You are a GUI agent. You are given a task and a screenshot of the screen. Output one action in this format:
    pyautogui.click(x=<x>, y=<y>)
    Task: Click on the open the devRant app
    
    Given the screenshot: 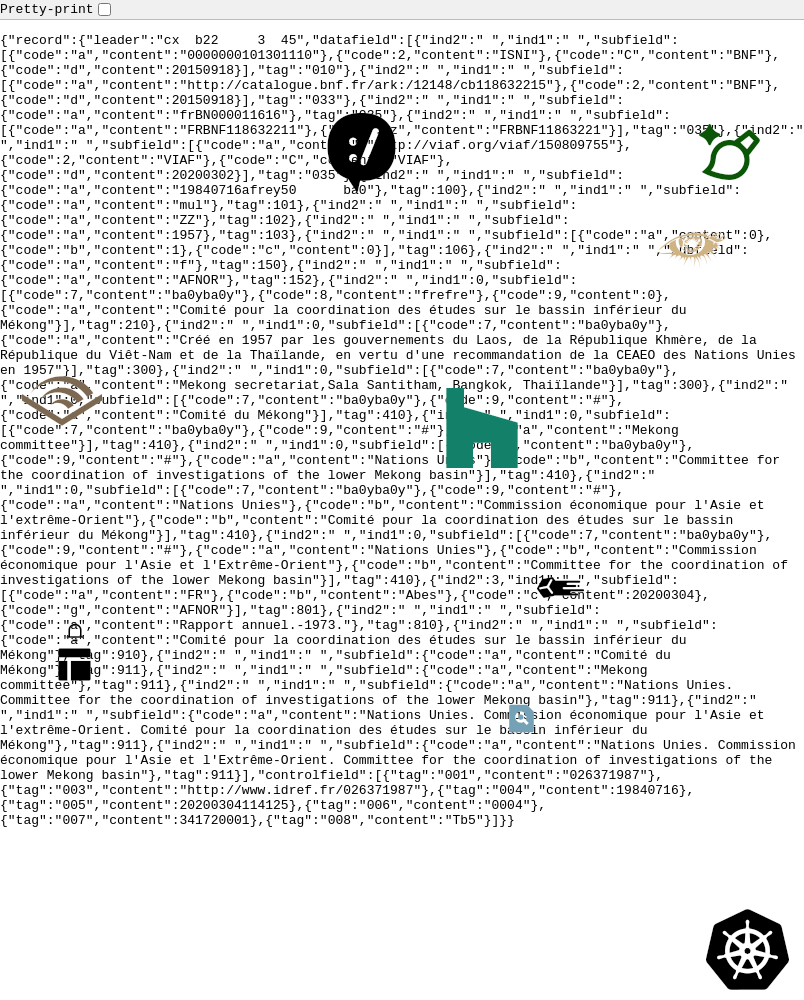 What is the action you would take?
    pyautogui.click(x=361, y=152)
    